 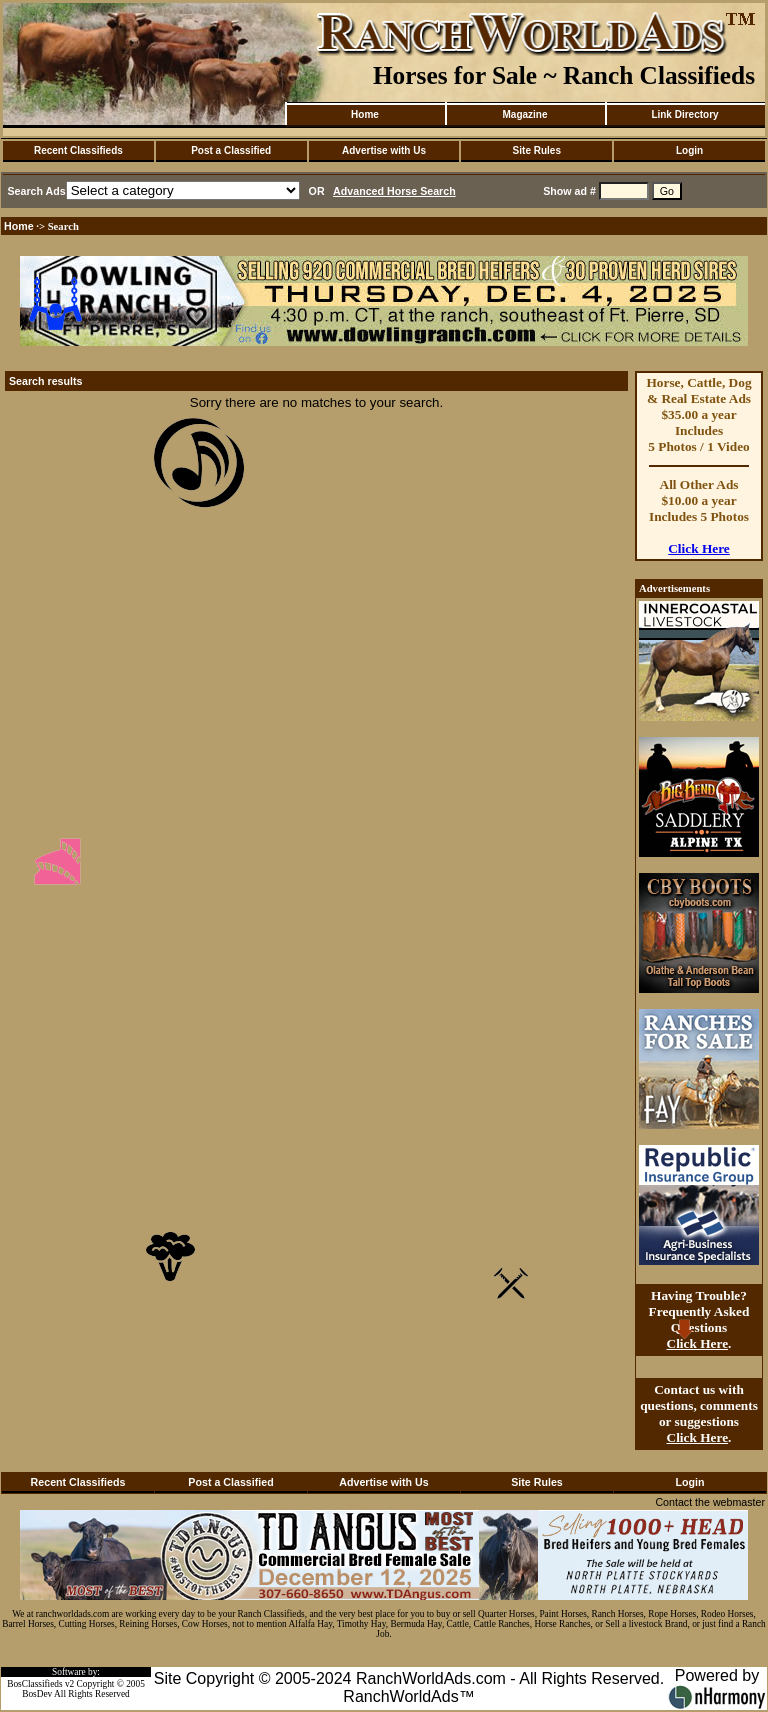 What do you see at coordinates (55, 303) in the screenshot?
I see `indicates a captured or restrained character status` at bounding box center [55, 303].